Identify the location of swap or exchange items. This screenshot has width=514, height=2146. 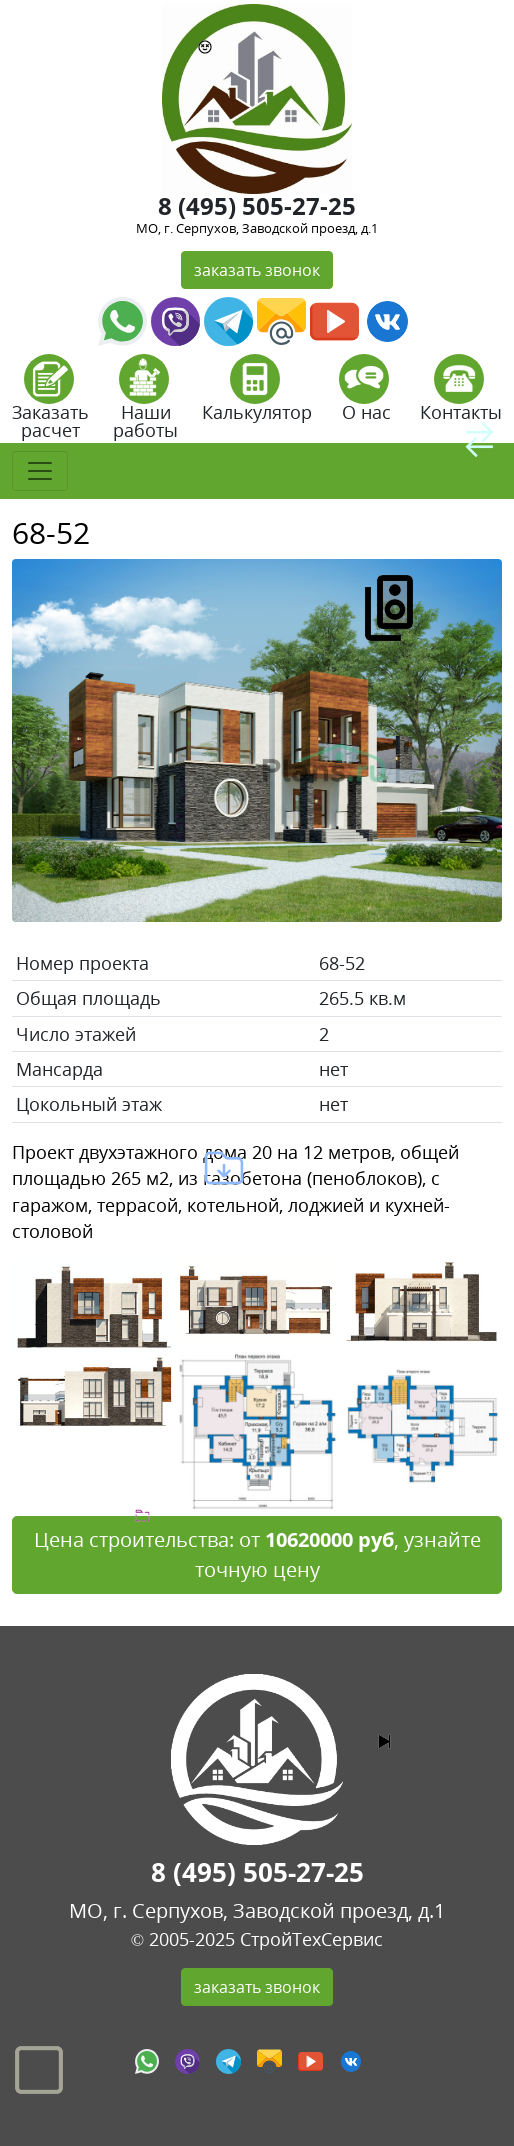
(479, 439).